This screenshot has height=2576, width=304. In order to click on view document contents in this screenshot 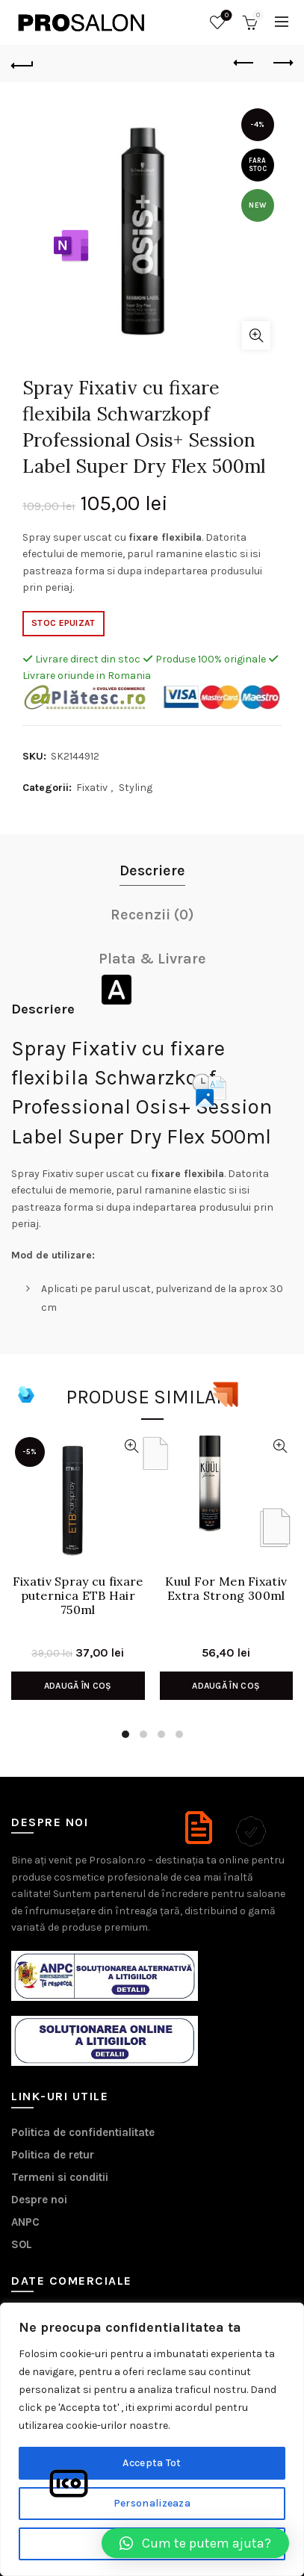, I will do `click(199, 1828)`.